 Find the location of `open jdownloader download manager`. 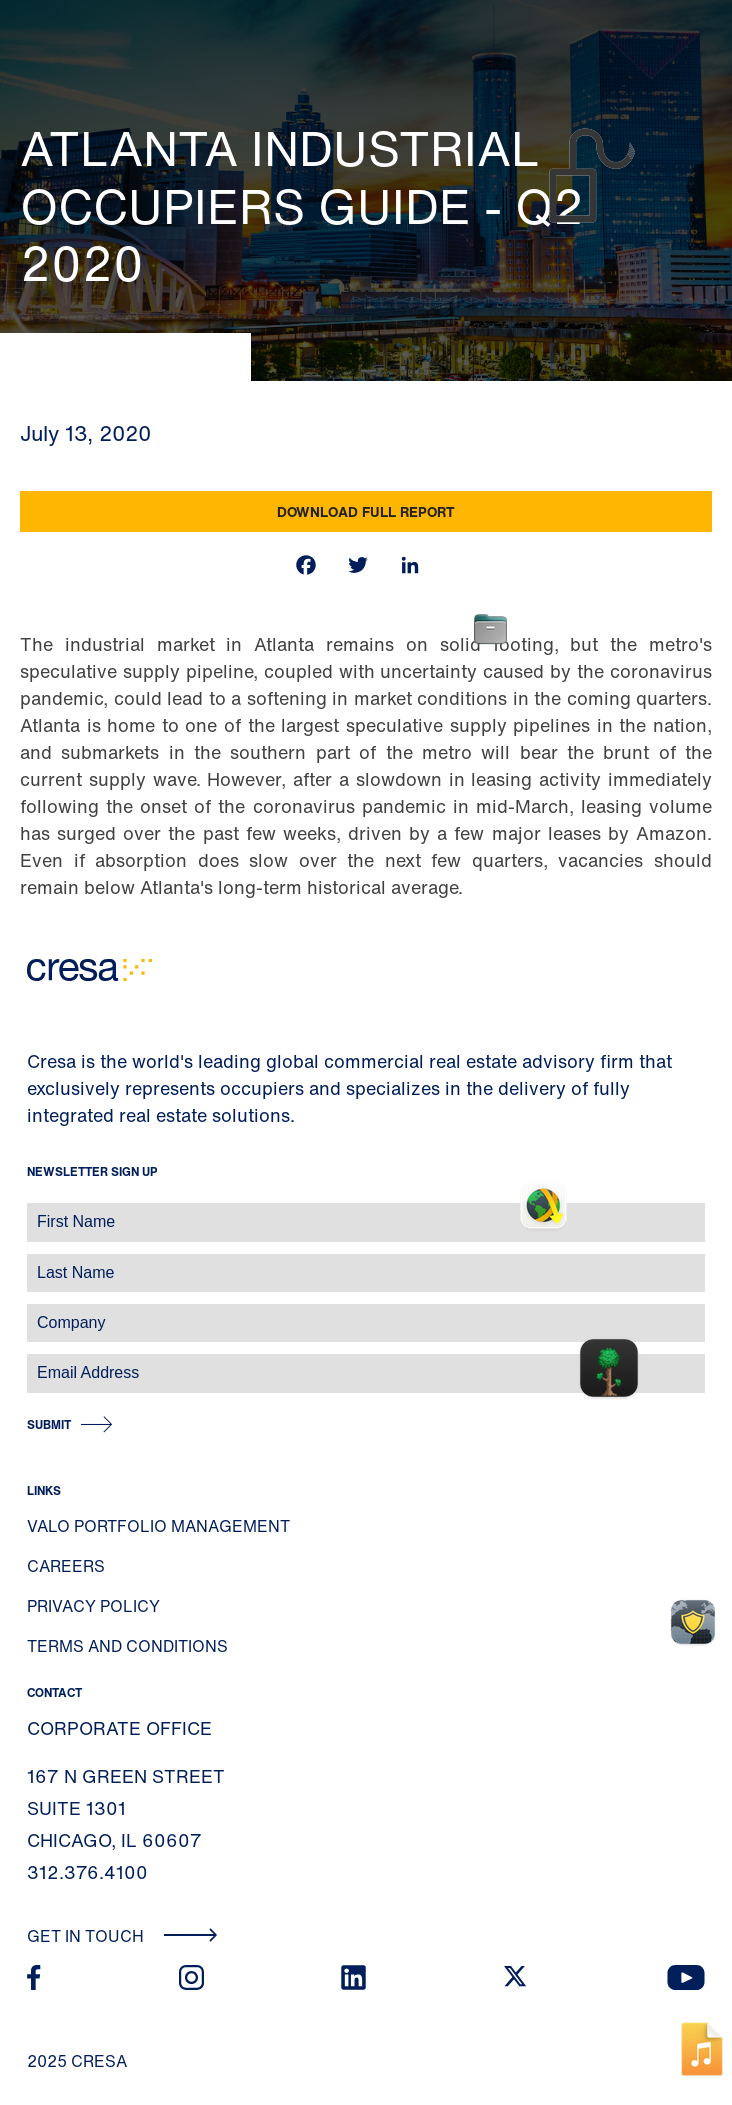

open jdownloader download manager is located at coordinates (543, 1205).